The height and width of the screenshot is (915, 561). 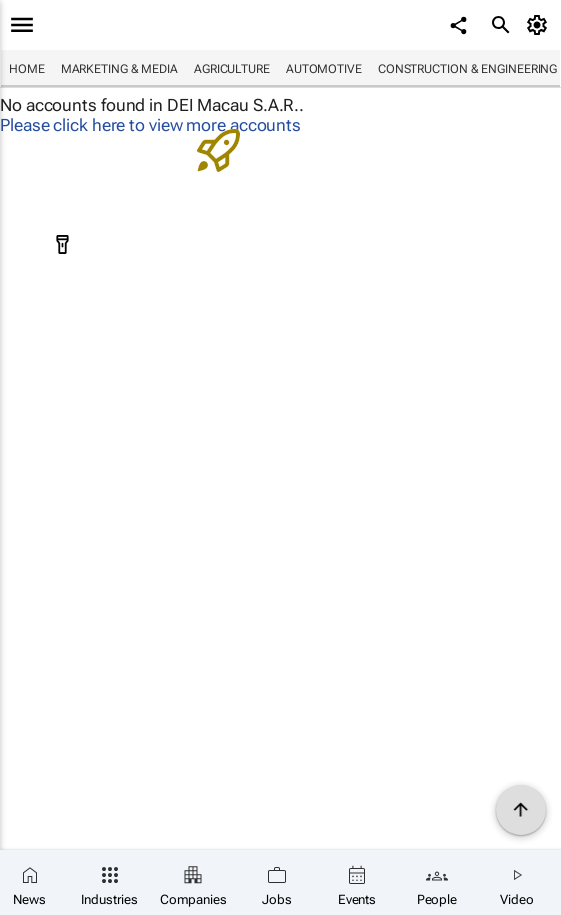 I want to click on launch or deploy a project, so click(x=218, y=150).